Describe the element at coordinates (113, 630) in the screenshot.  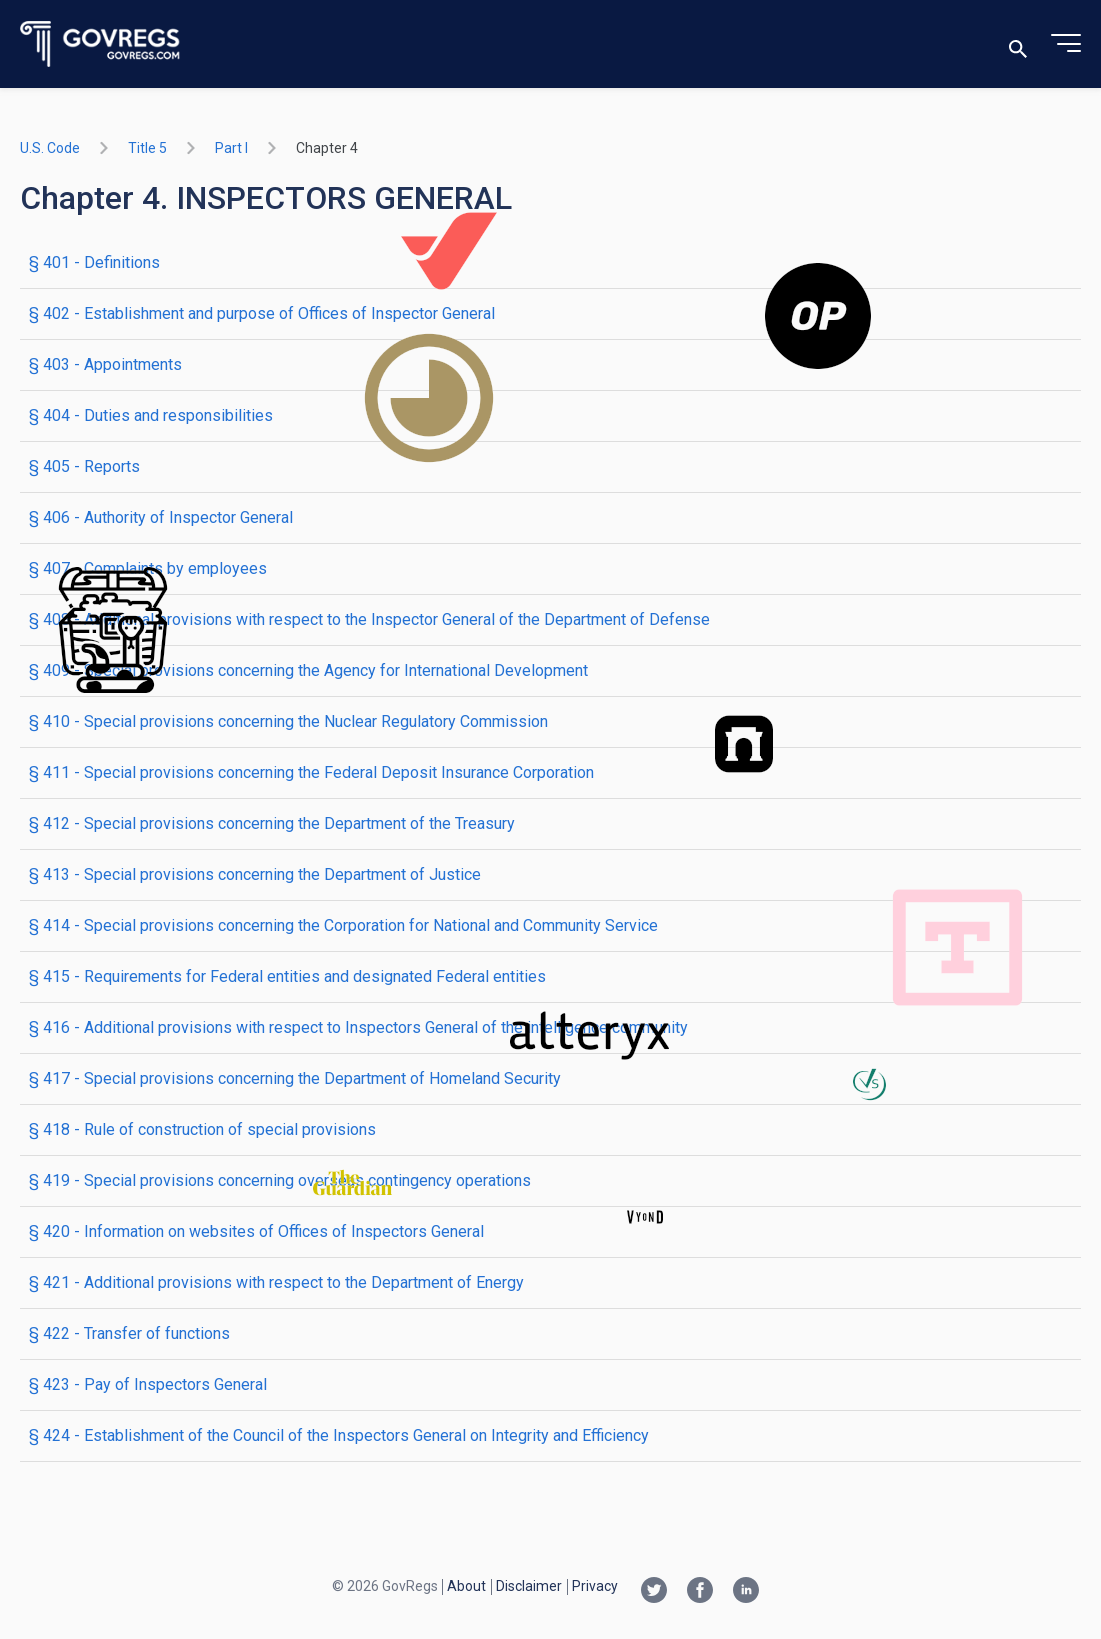
I see `rich python library logo` at that location.